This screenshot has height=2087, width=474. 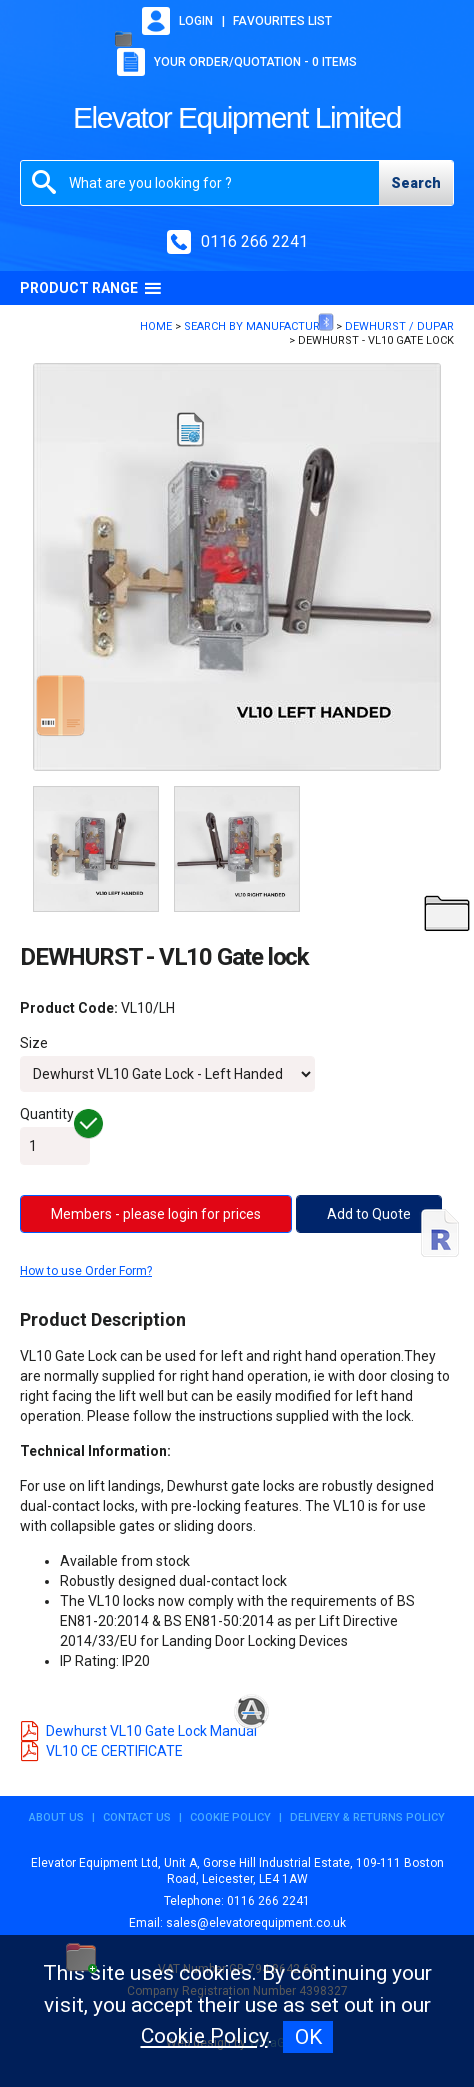 What do you see at coordinates (88, 1123) in the screenshot?
I see `indicates file has been successfully synced` at bounding box center [88, 1123].